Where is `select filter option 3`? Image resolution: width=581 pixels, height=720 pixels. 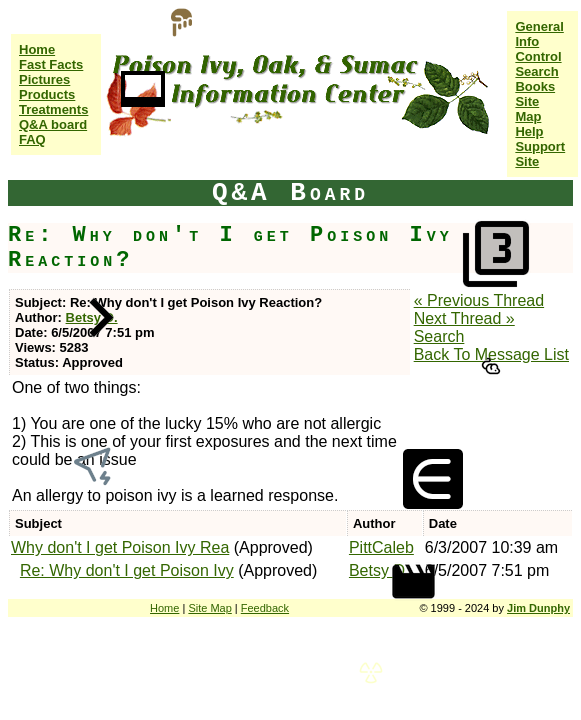
select filter option 3 is located at coordinates (496, 254).